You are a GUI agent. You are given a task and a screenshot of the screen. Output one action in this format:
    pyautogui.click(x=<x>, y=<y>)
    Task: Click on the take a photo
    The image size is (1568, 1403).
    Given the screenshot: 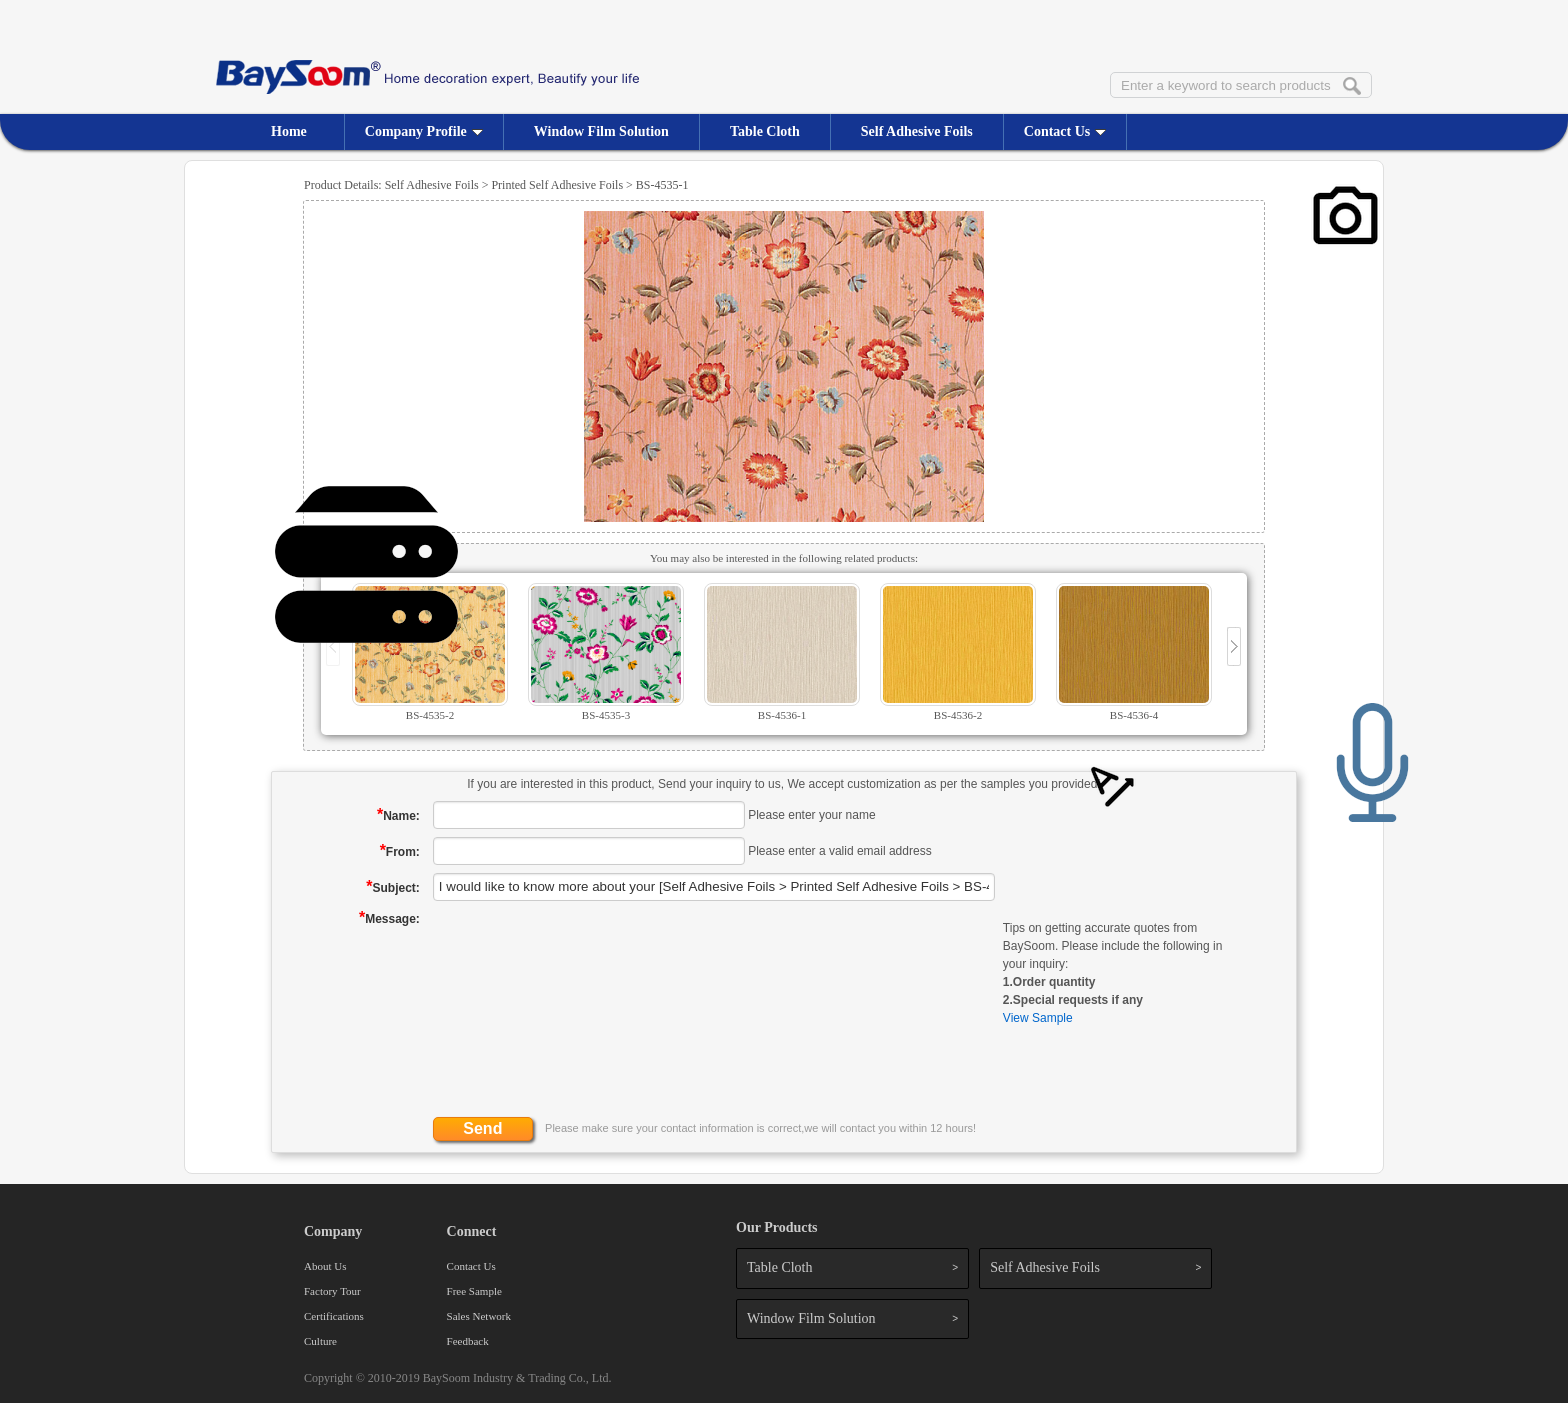 What is the action you would take?
    pyautogui.click(x=1345, y=218)
    